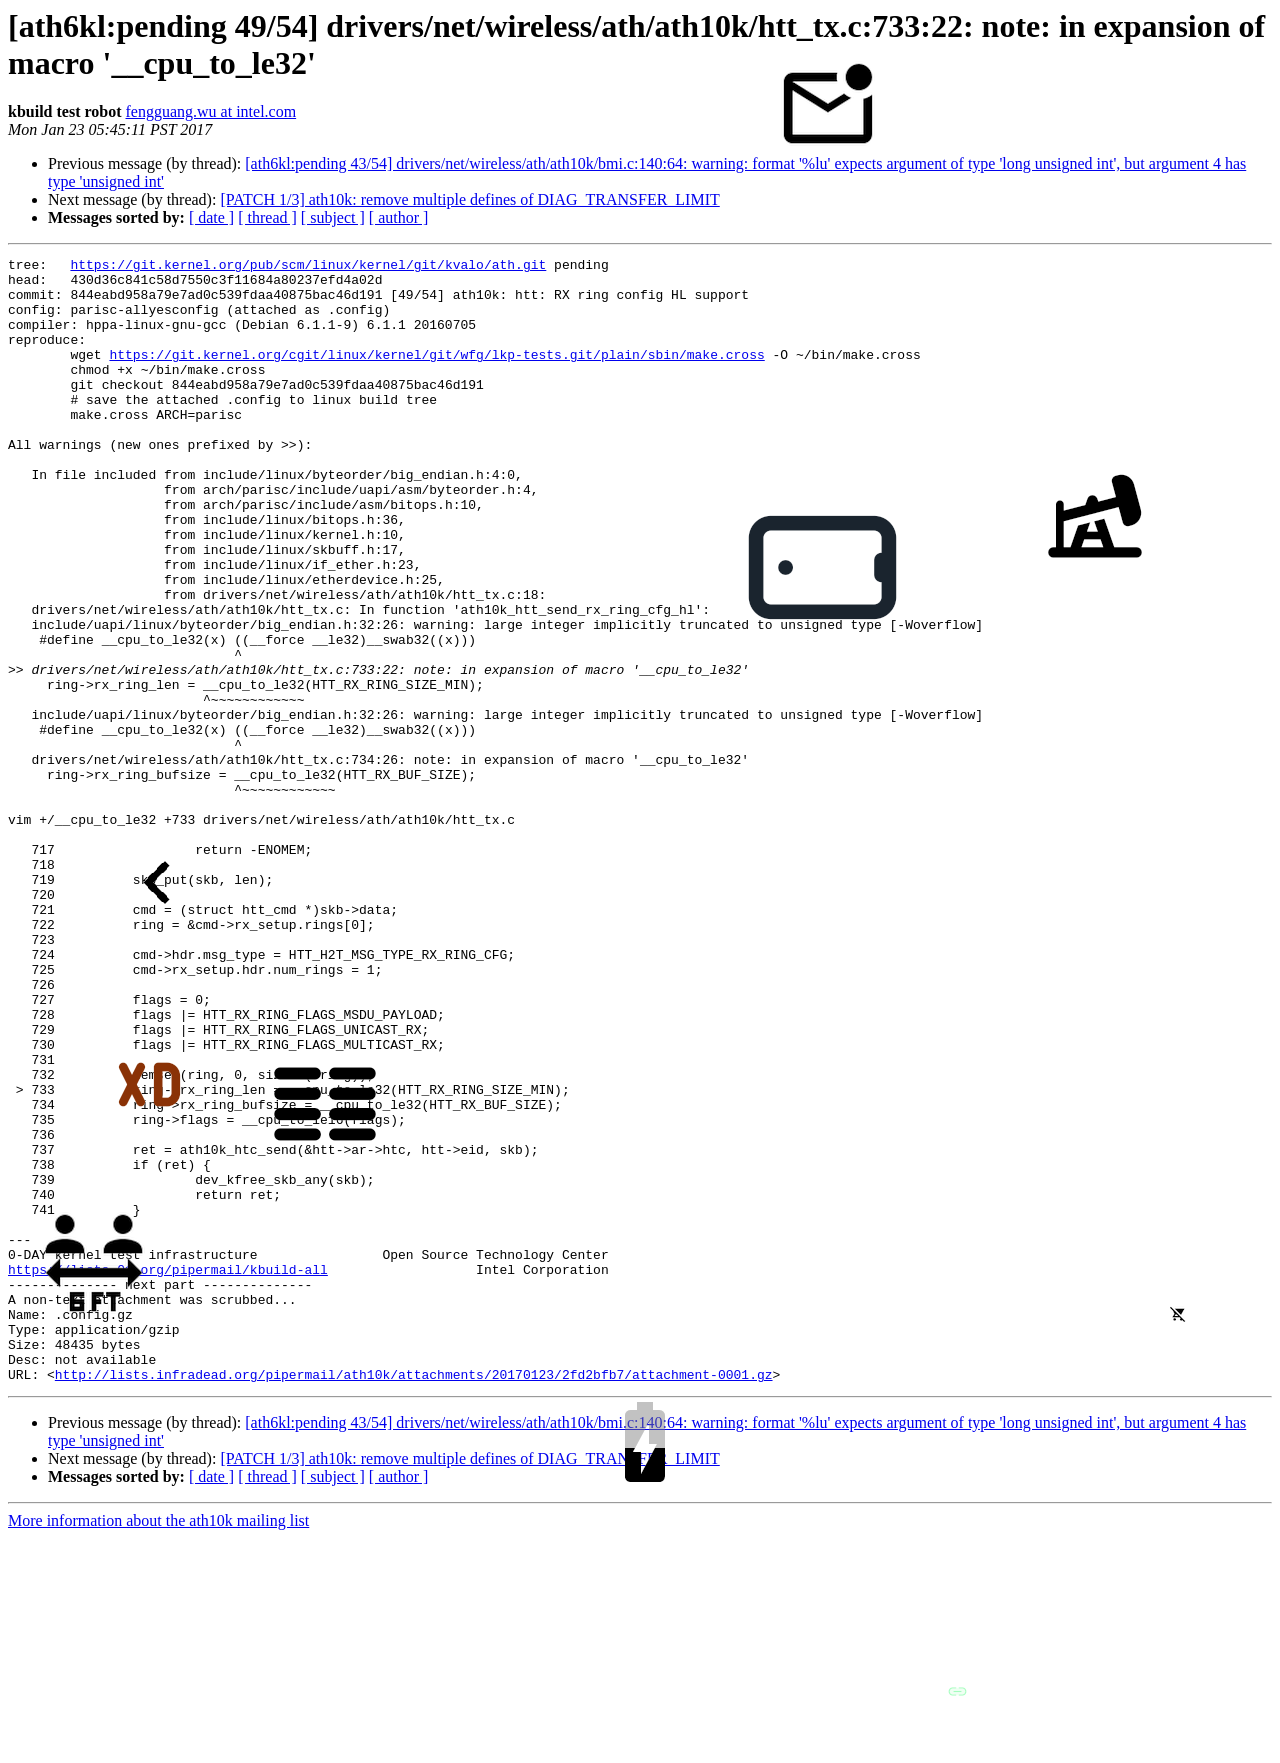 The width and height of the screenshot is (1280, 1763). I want to click on represents oil and gas industry or energy sector, so click(1095, 516).